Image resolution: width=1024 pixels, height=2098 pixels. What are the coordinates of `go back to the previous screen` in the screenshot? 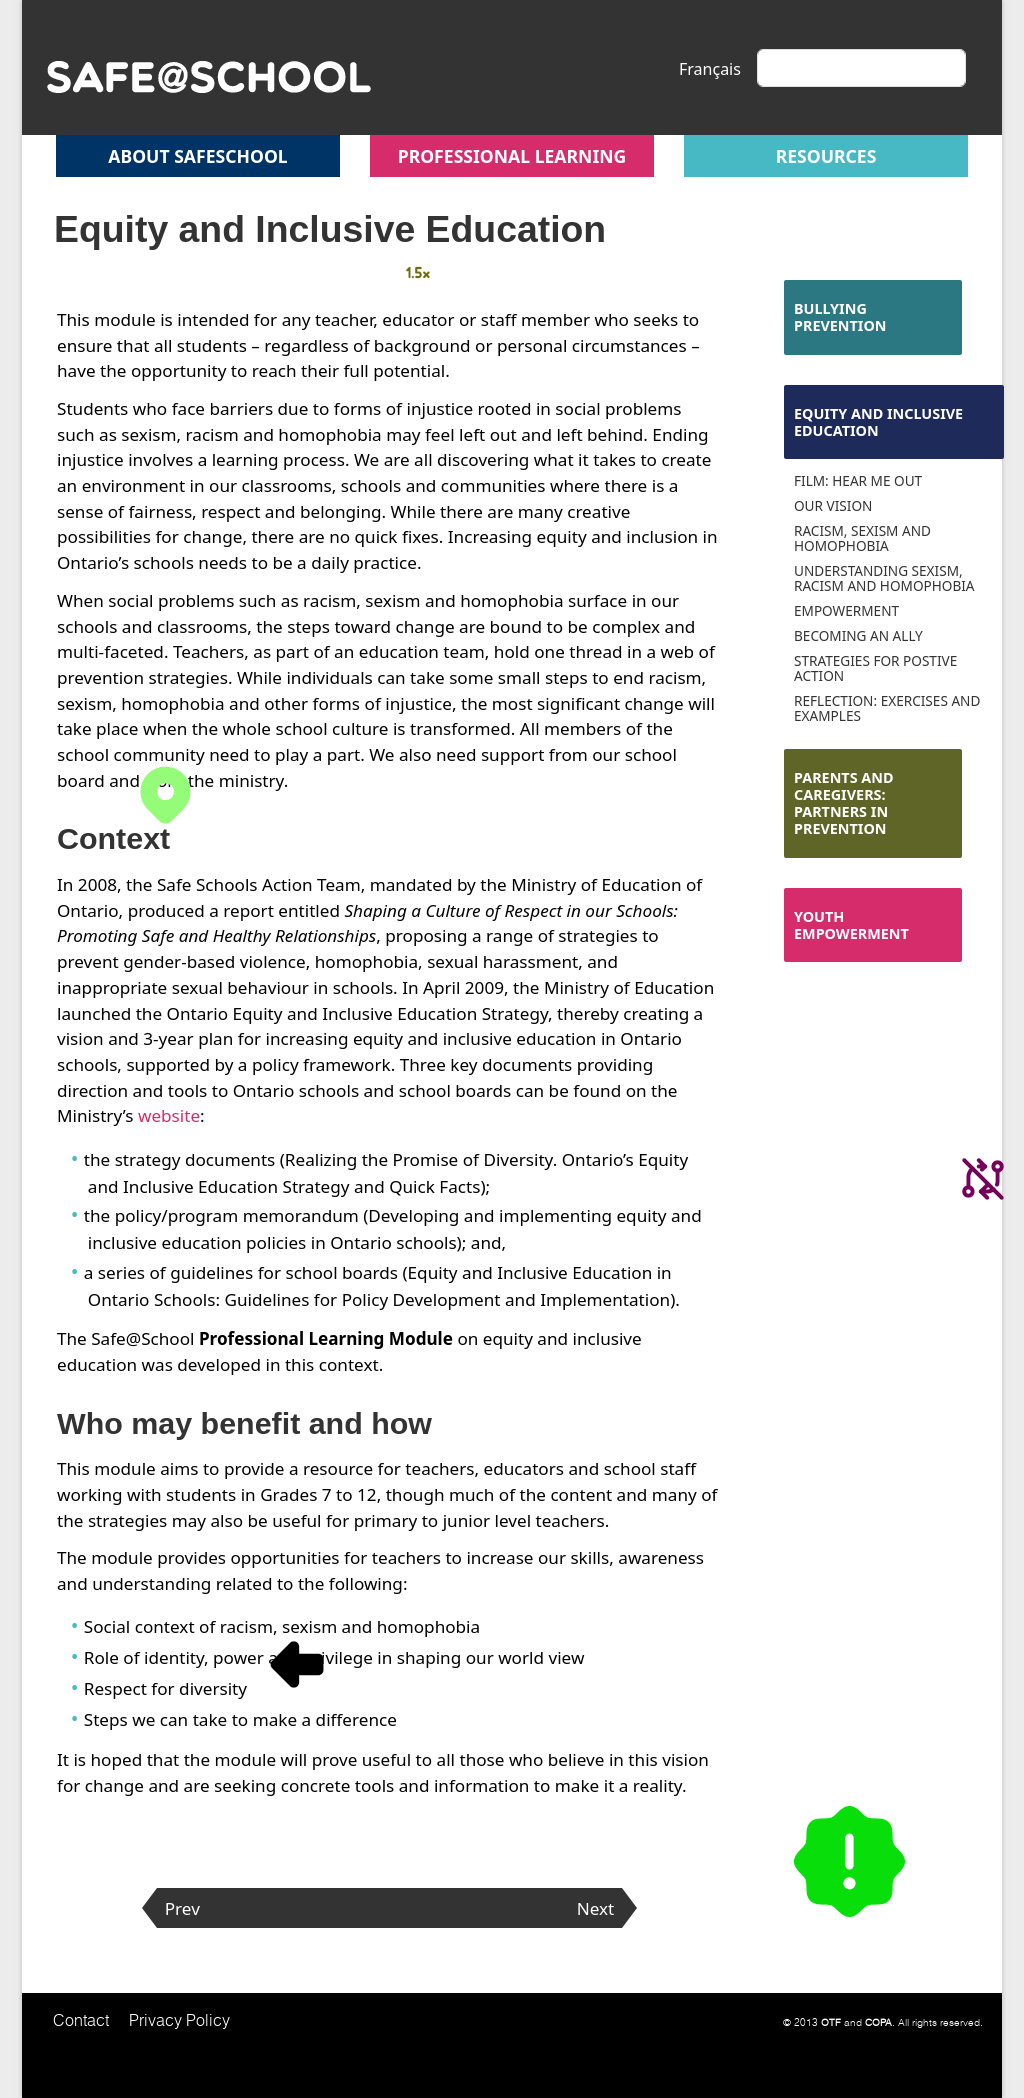 It's located at (296, 1664).